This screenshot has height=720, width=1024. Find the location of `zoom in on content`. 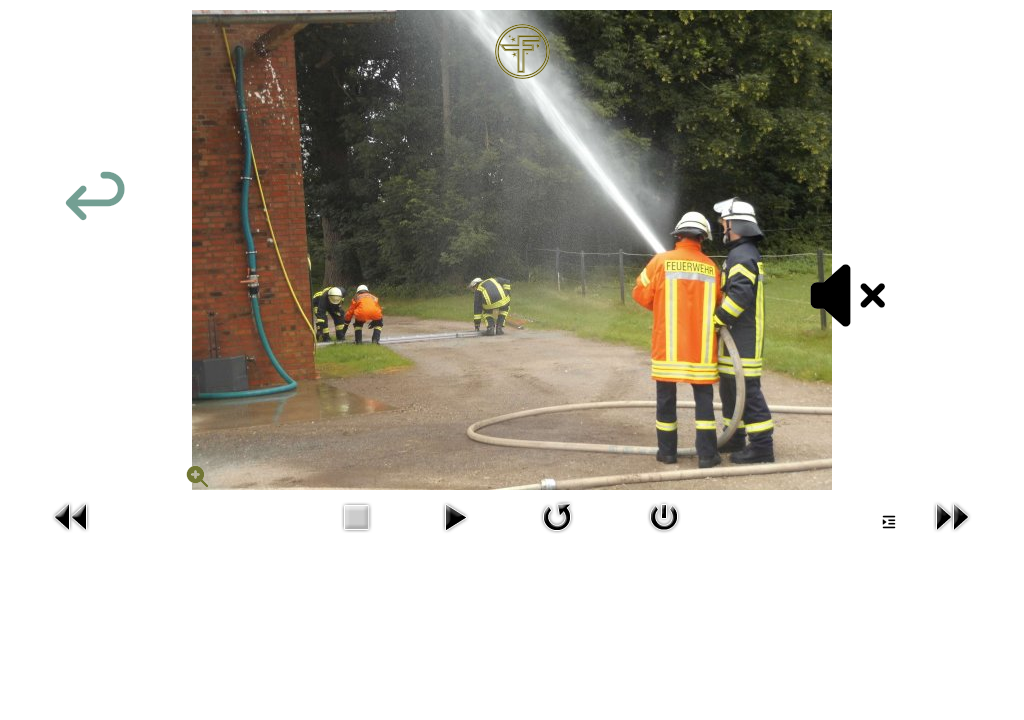

zoom in on content is located at coordinates (197, 476).